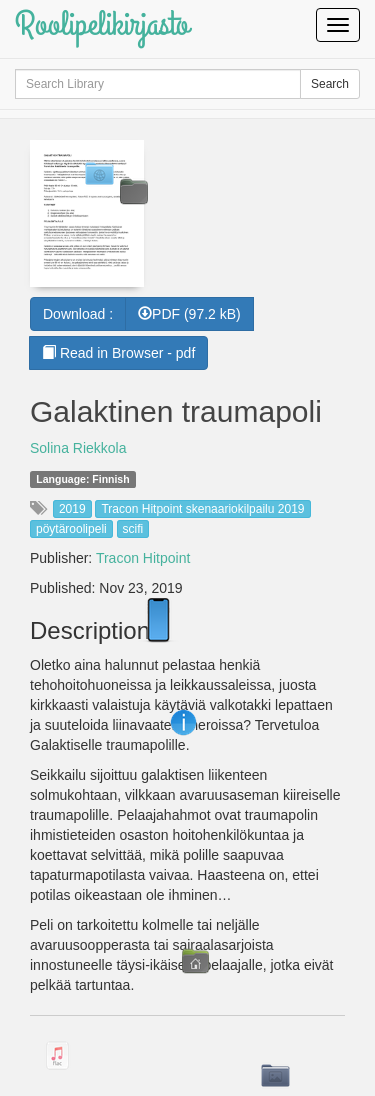 This screenshot has height=1096, width=375. Describe the element at coordinates (134, 191) in the screenshot. I see `open a folder or directory` at that location.